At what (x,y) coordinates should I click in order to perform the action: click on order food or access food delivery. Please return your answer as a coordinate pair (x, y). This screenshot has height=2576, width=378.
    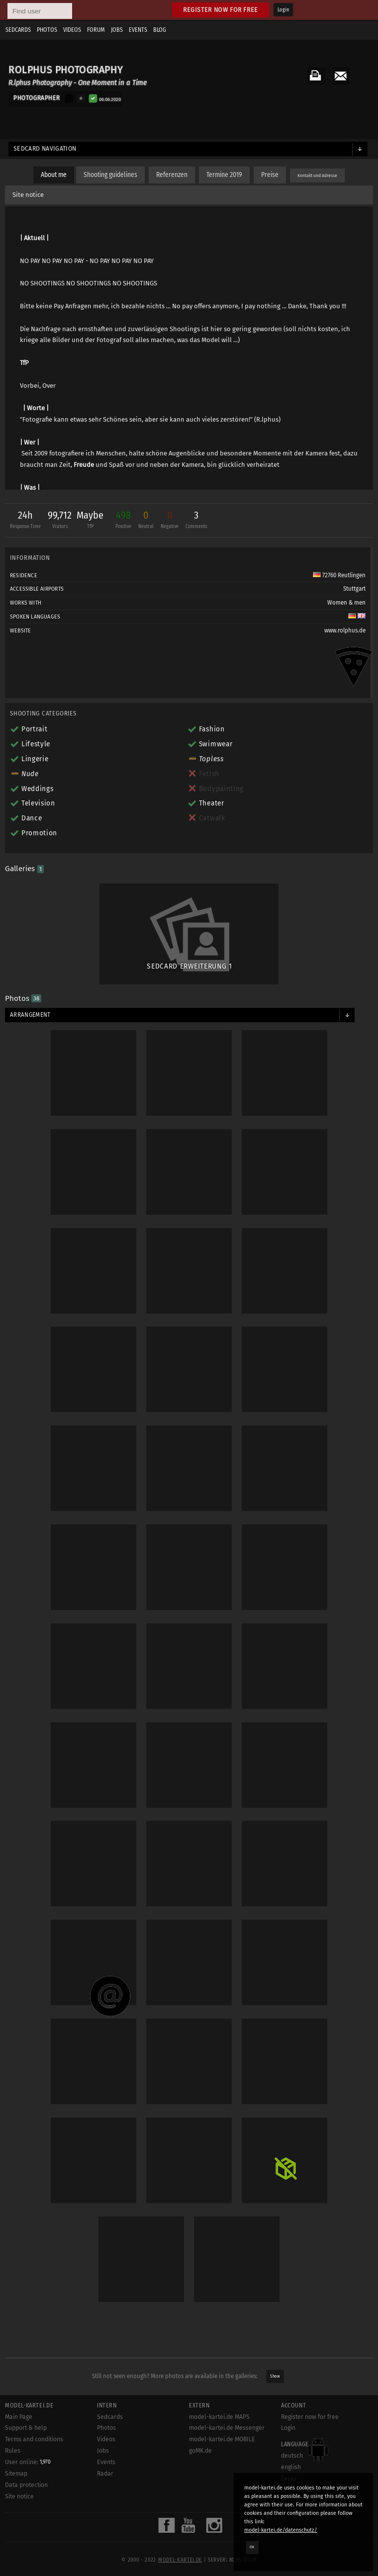
    Looking at the image, I should click on (354, 667).